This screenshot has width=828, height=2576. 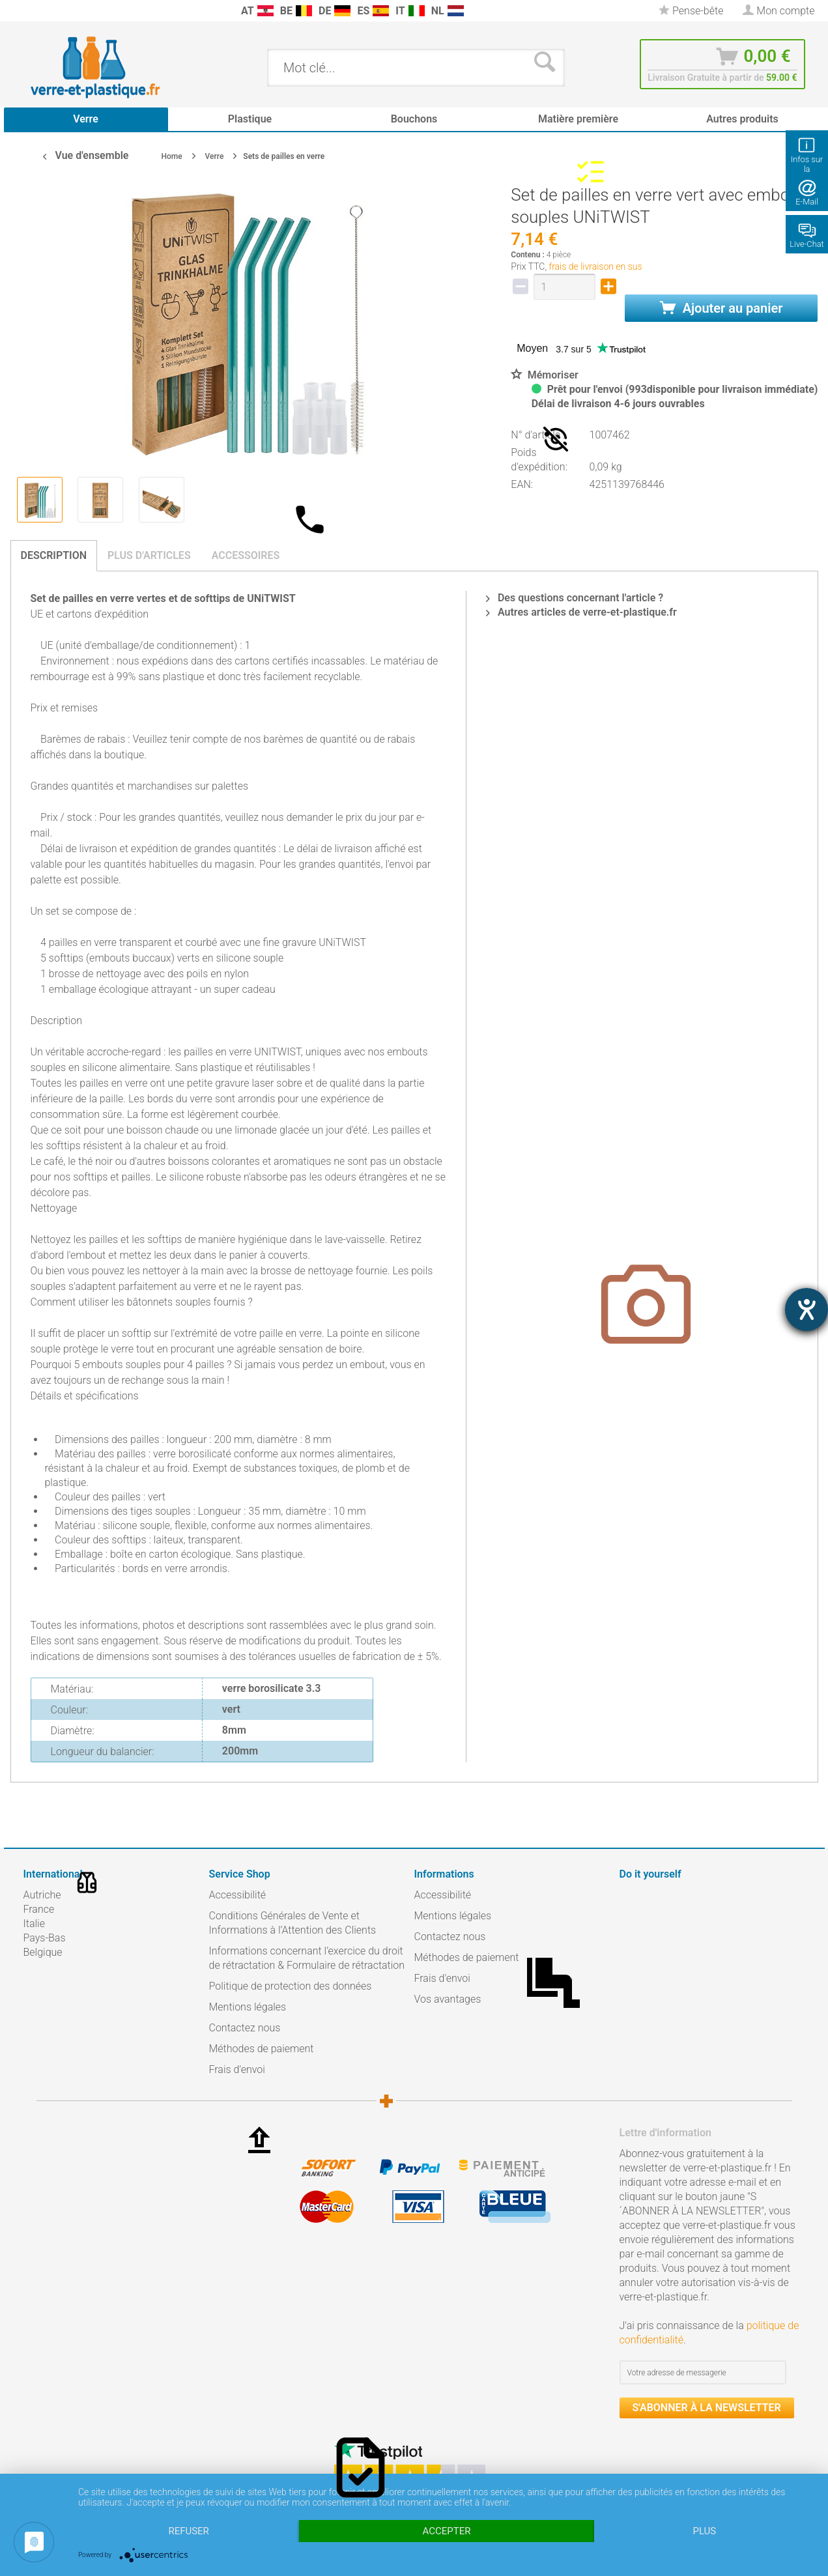 What do you see at coordinates (552, 1982) in the screenshot?
I see `standard legroom seat selection` at bounding box center [552, 1982].